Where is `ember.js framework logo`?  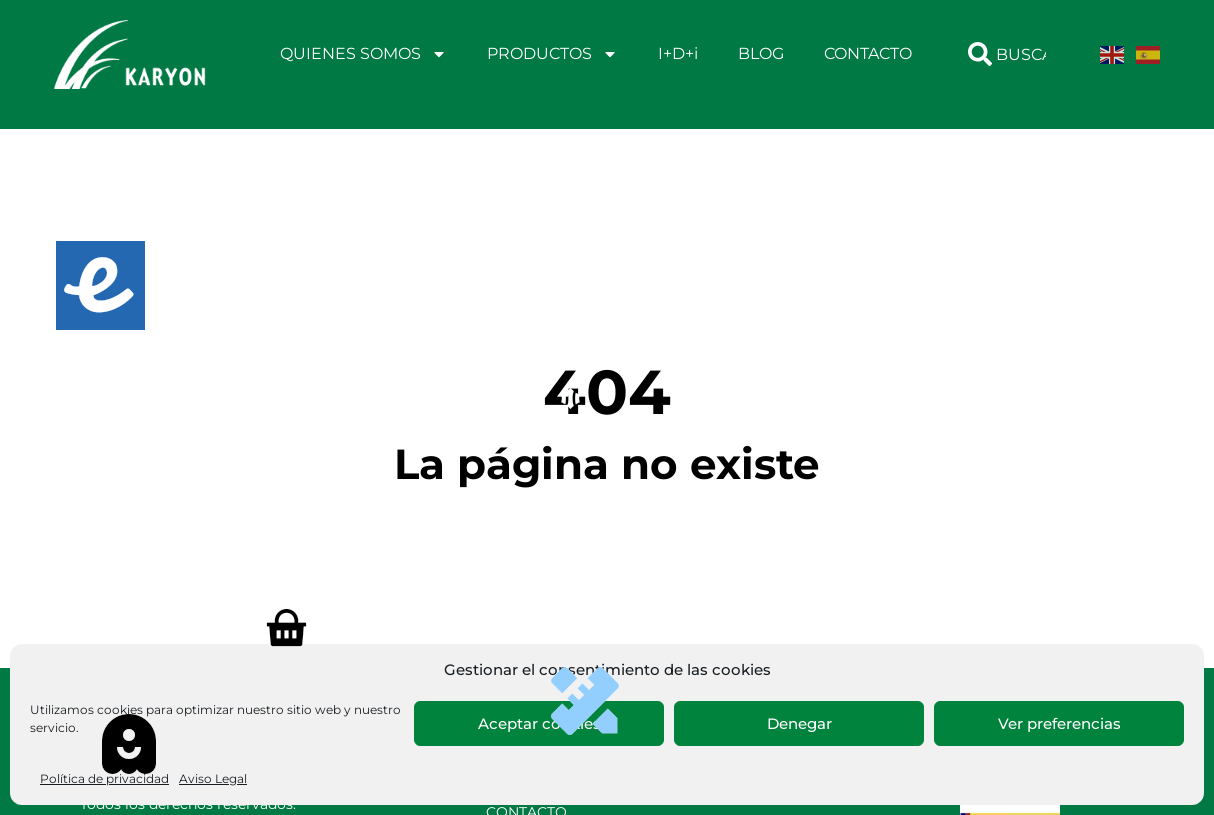
ember.js framework logo is located at coordinates (100, 285).